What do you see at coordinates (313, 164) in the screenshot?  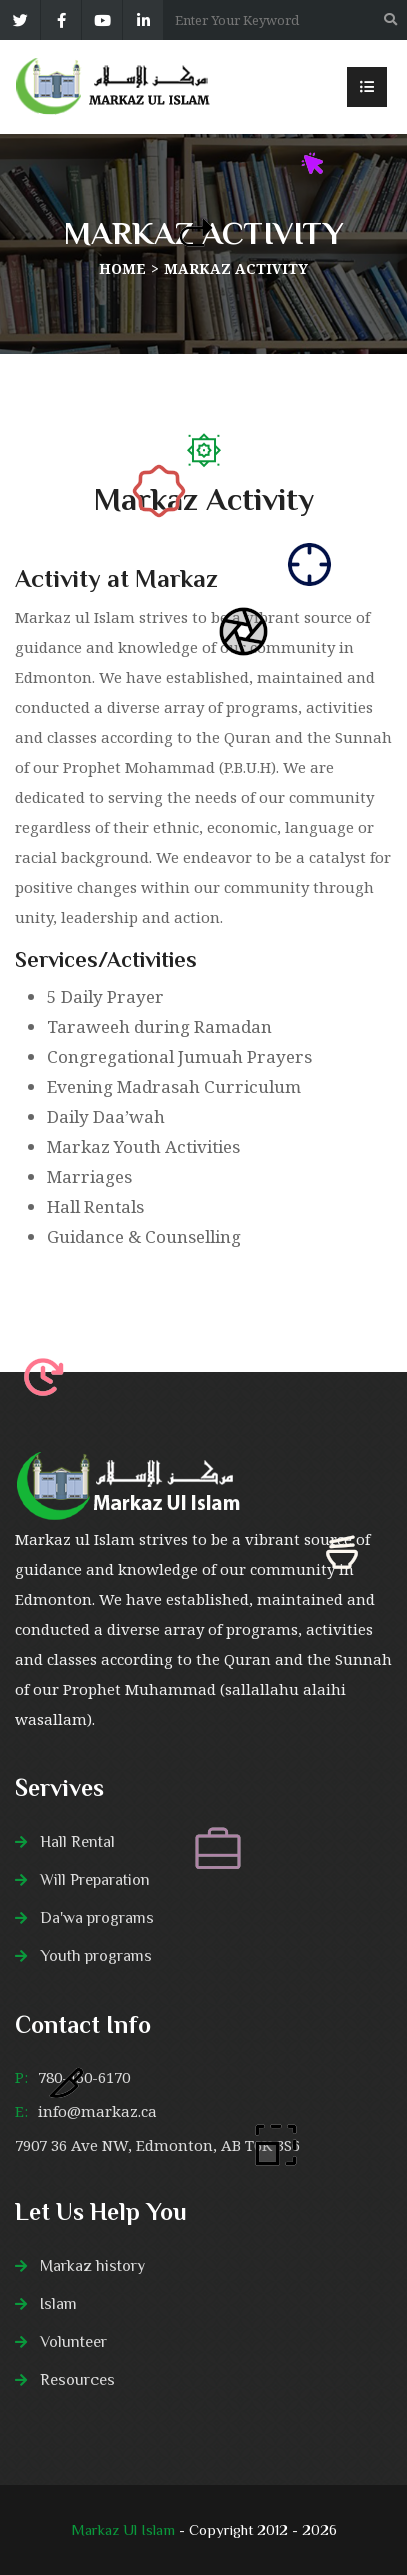 I see `click or tap to interact` at bounding box center [313, 164].